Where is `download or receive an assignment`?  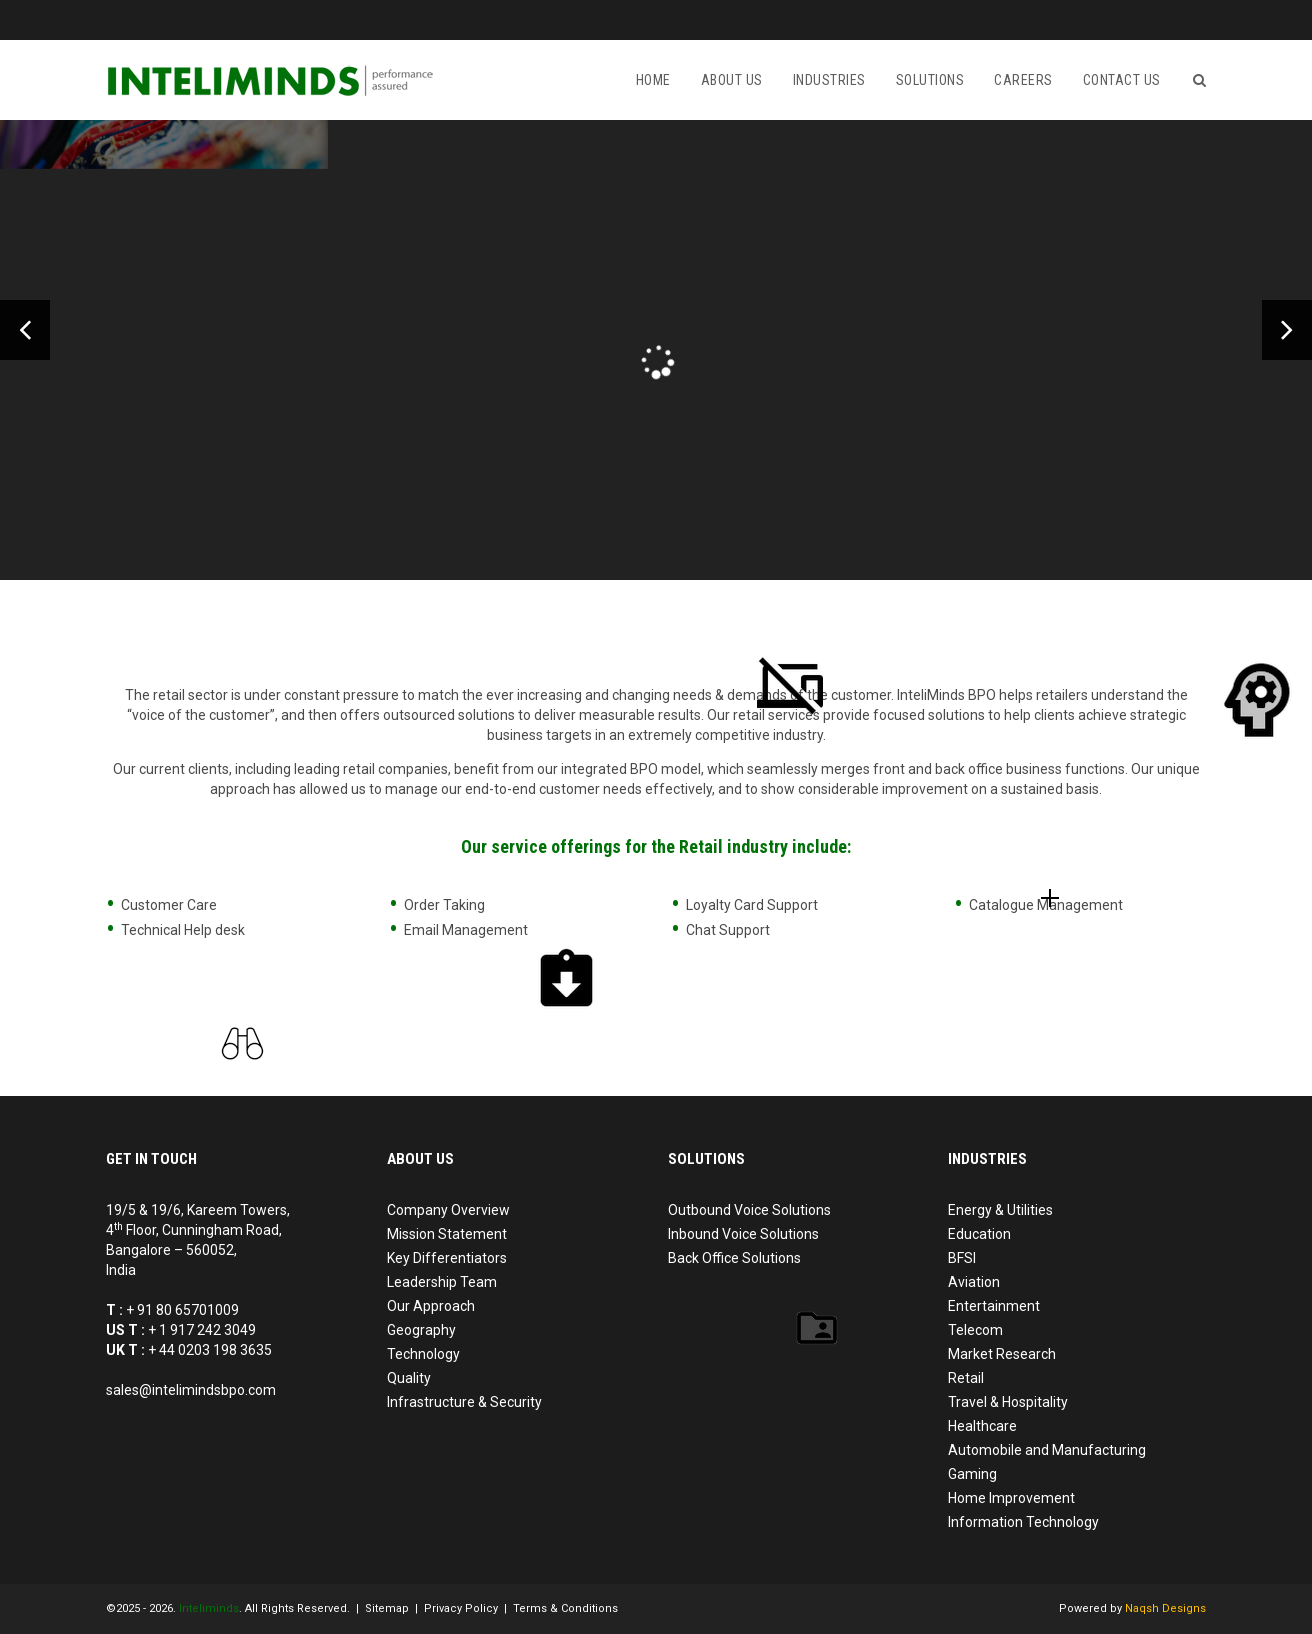
download or receive an assignment is located at coordinates (566, 980).